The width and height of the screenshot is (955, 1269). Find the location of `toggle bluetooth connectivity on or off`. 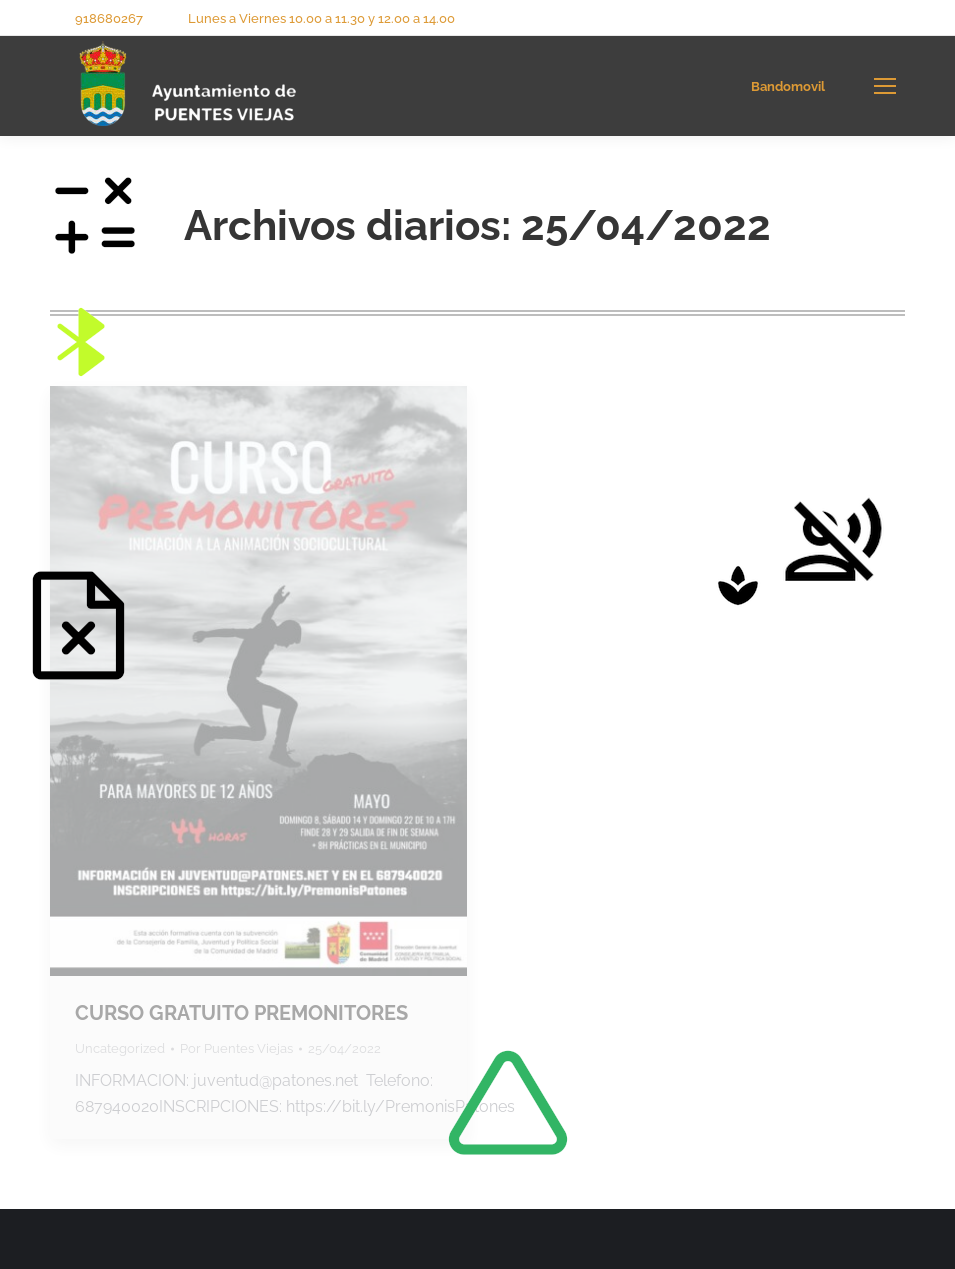

toggle bluetooth connectivity on or off is located at coordinates (81, 342).